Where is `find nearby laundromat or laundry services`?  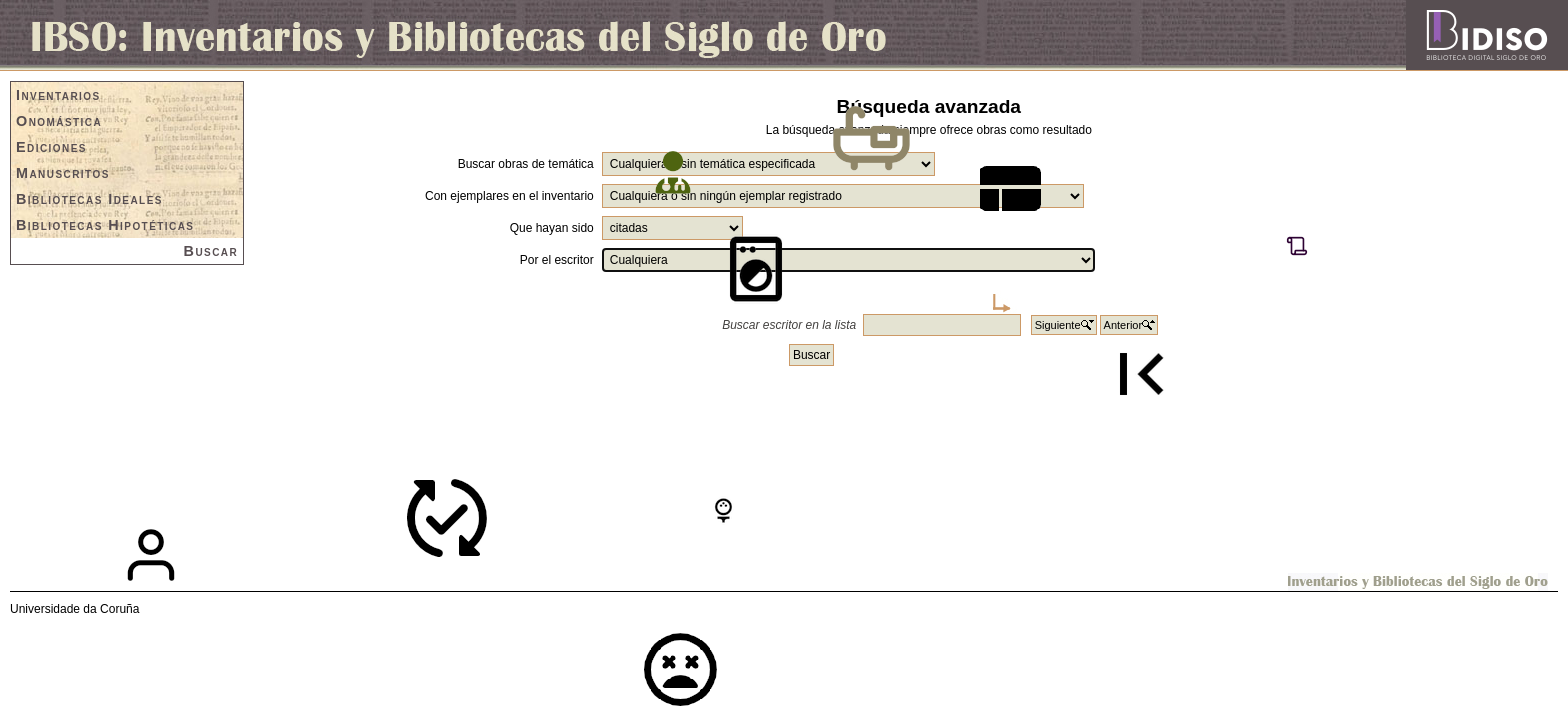
find nearby laundromat or laundry services is located at coordinates (756, 269).